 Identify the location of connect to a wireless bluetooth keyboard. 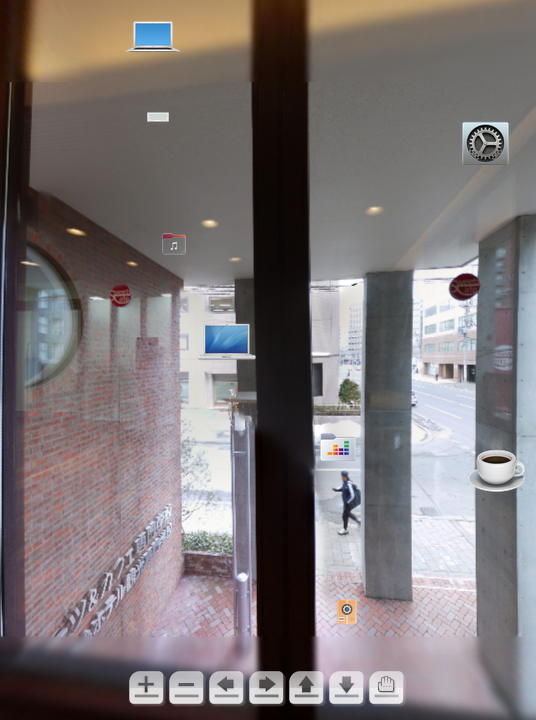
(158, 117).